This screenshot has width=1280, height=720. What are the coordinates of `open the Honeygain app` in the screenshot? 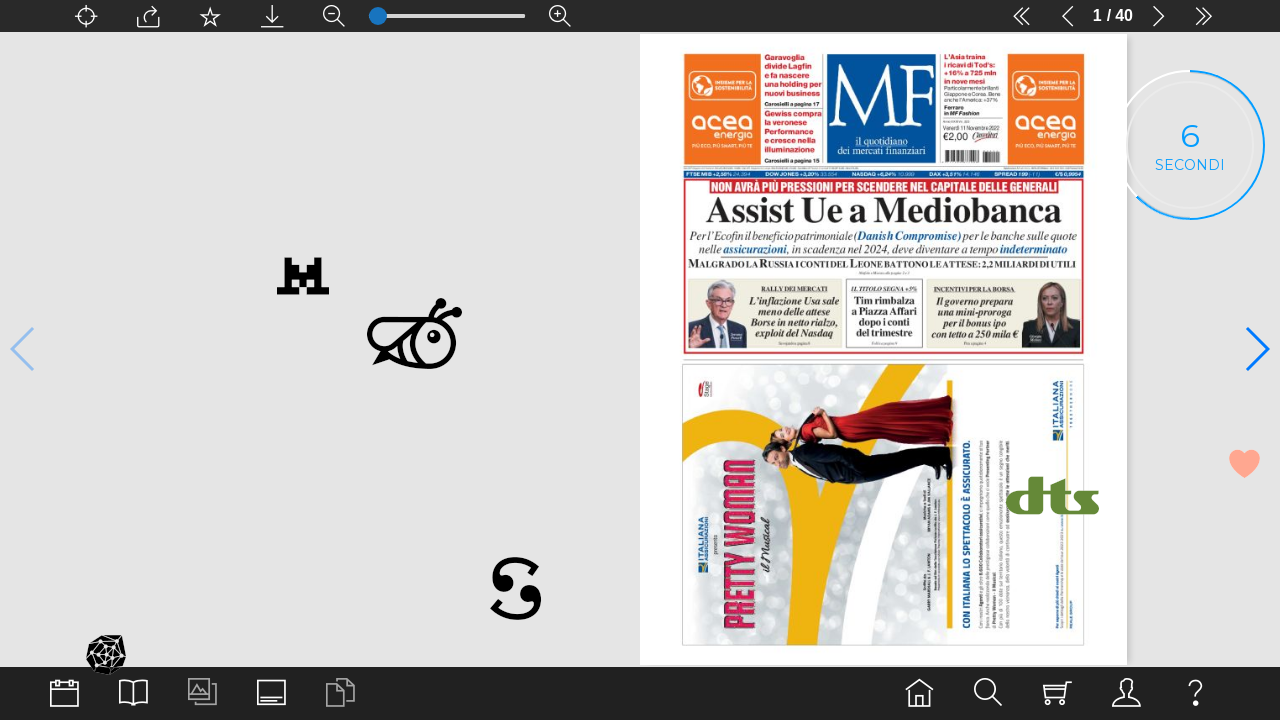 It's located at (414, 333).